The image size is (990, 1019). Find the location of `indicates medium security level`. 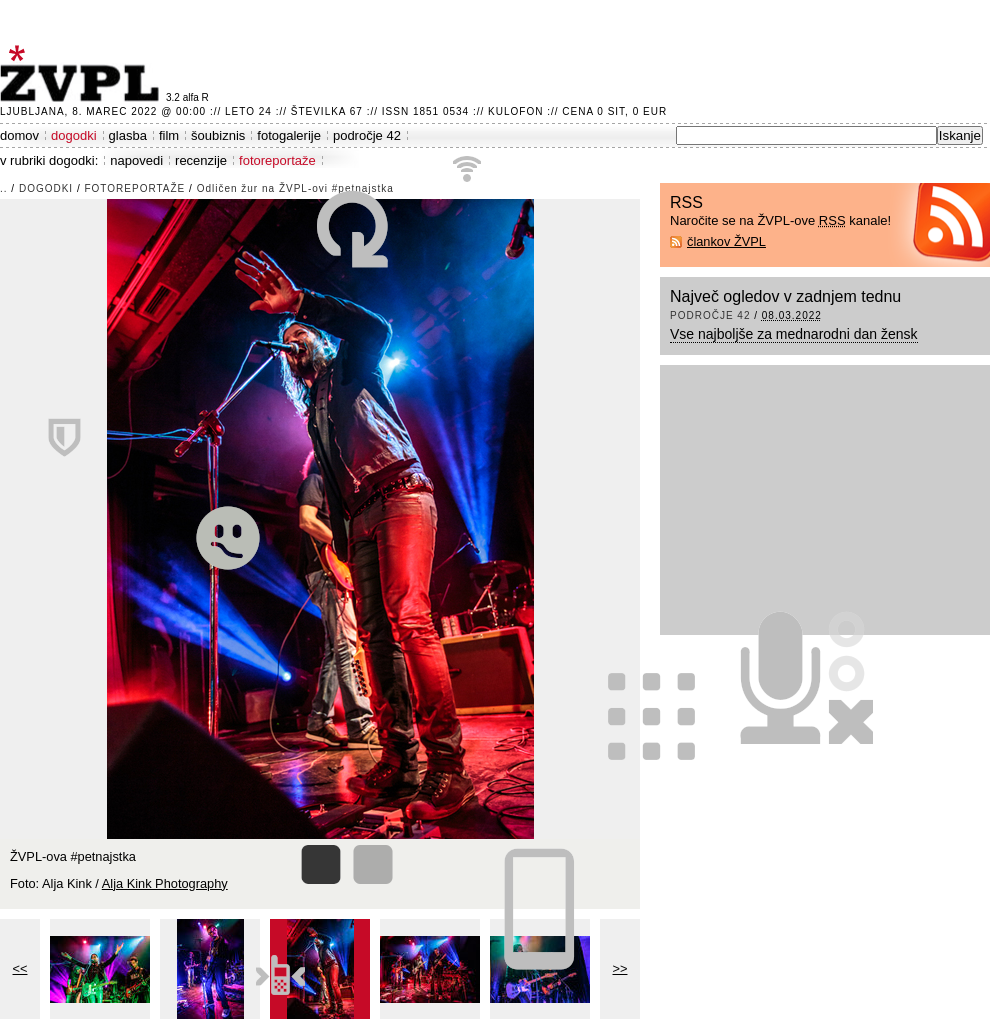

indicates medium security level is located at coordinates (64, 437).